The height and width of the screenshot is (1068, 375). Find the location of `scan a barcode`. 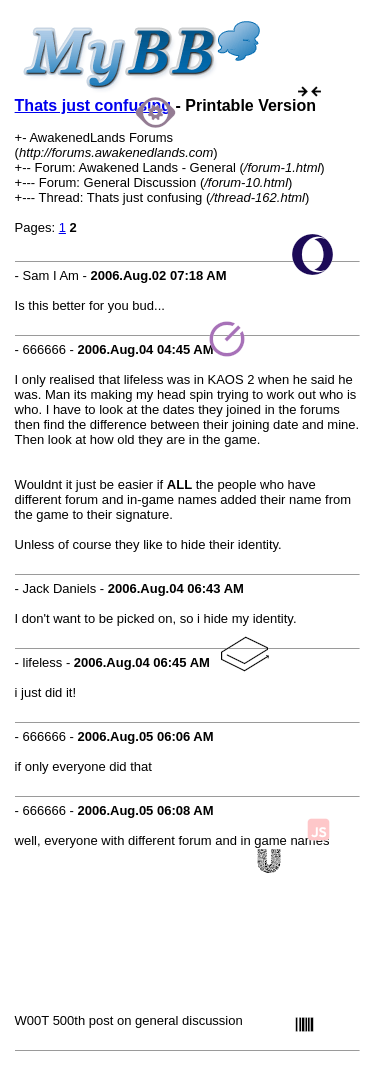

scan a barcode is located at coordinates (304, 1024).